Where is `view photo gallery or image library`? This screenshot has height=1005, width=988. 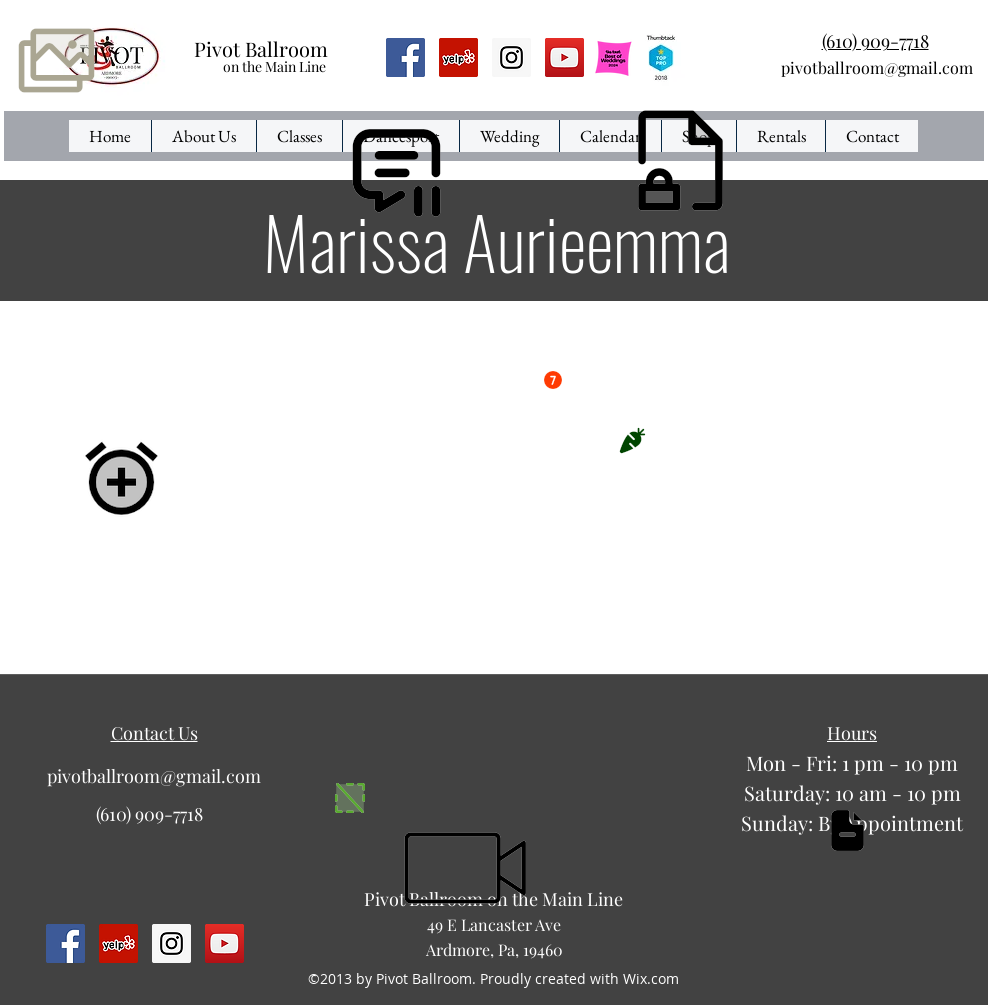 view photo gallery or image library is located at coordinates (56, 60).